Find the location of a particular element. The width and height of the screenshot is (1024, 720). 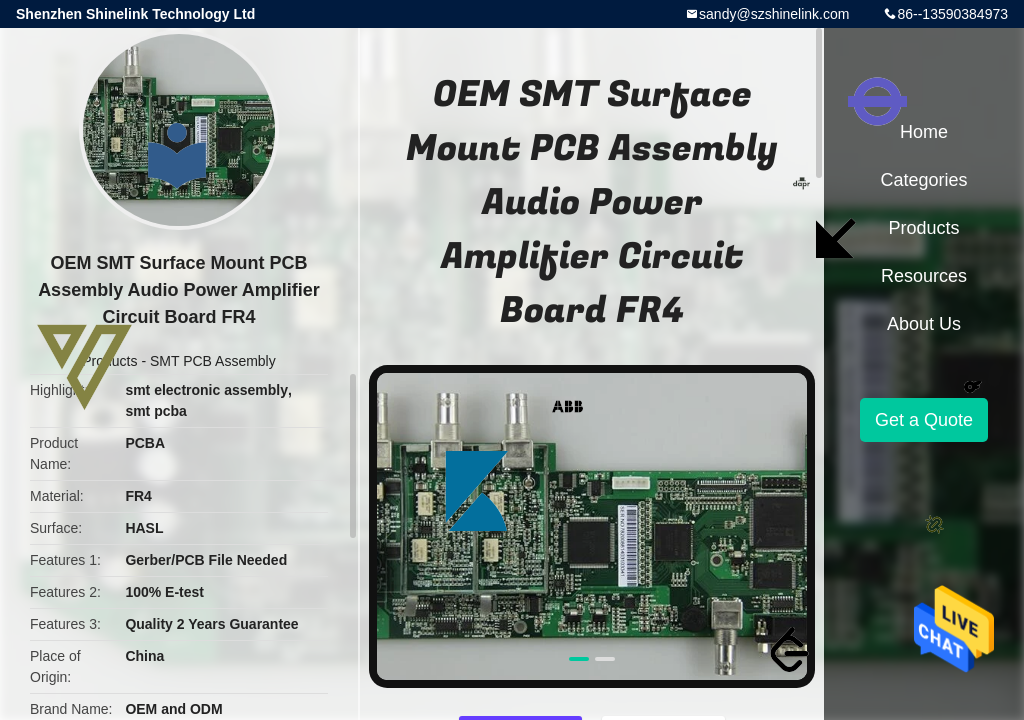

unlink or break a connected URL is located at coordinates (934, 524).